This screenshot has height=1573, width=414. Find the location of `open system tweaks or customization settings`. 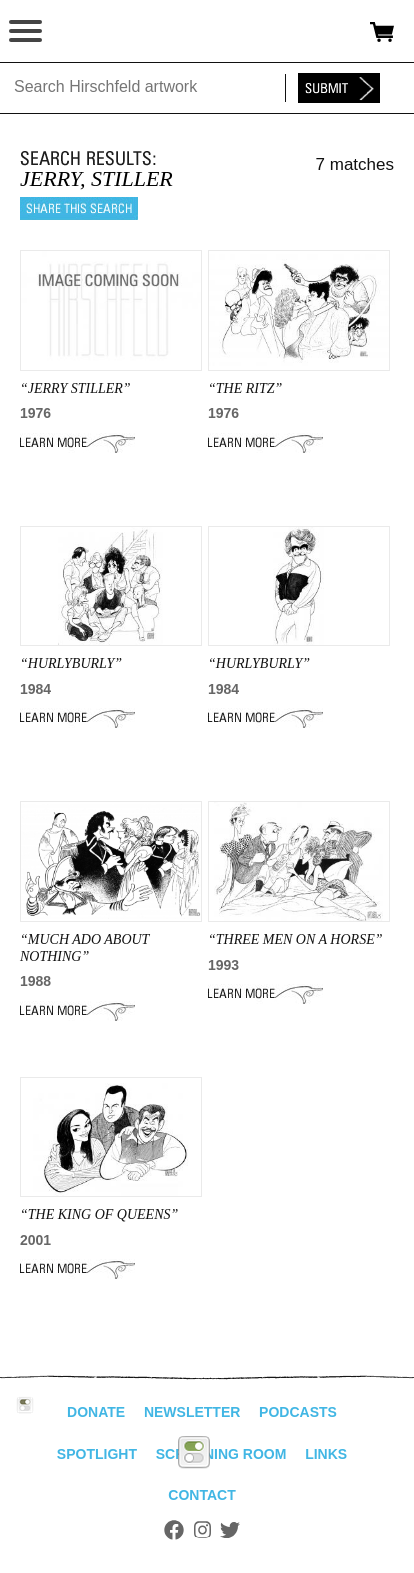

open system tweaks or customization settings is located at coordinates (25, 1405).